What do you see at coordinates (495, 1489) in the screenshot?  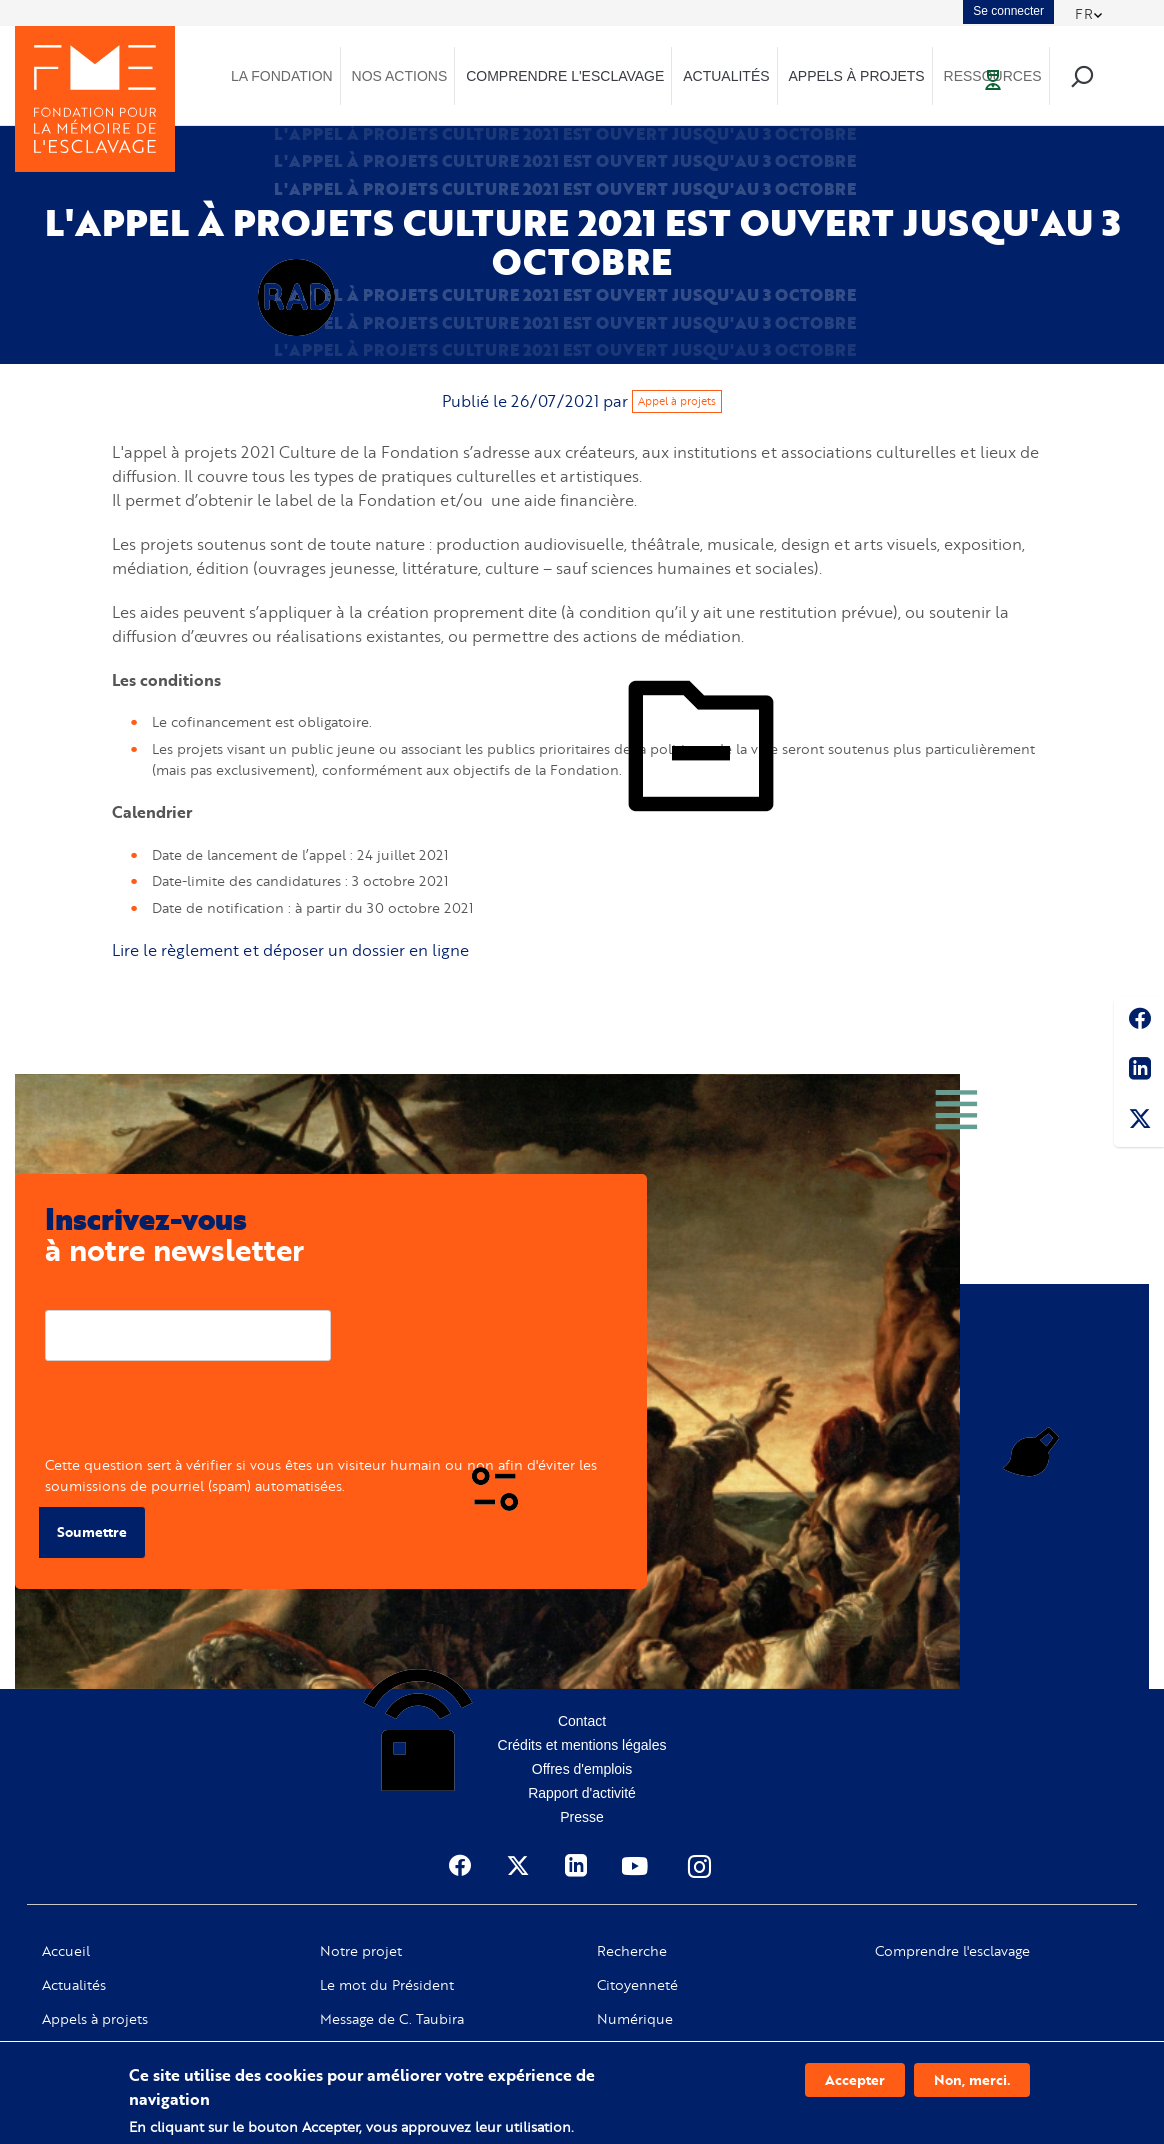 I see `adjust audio equalizer settings` at bounding box center [495, 1489].